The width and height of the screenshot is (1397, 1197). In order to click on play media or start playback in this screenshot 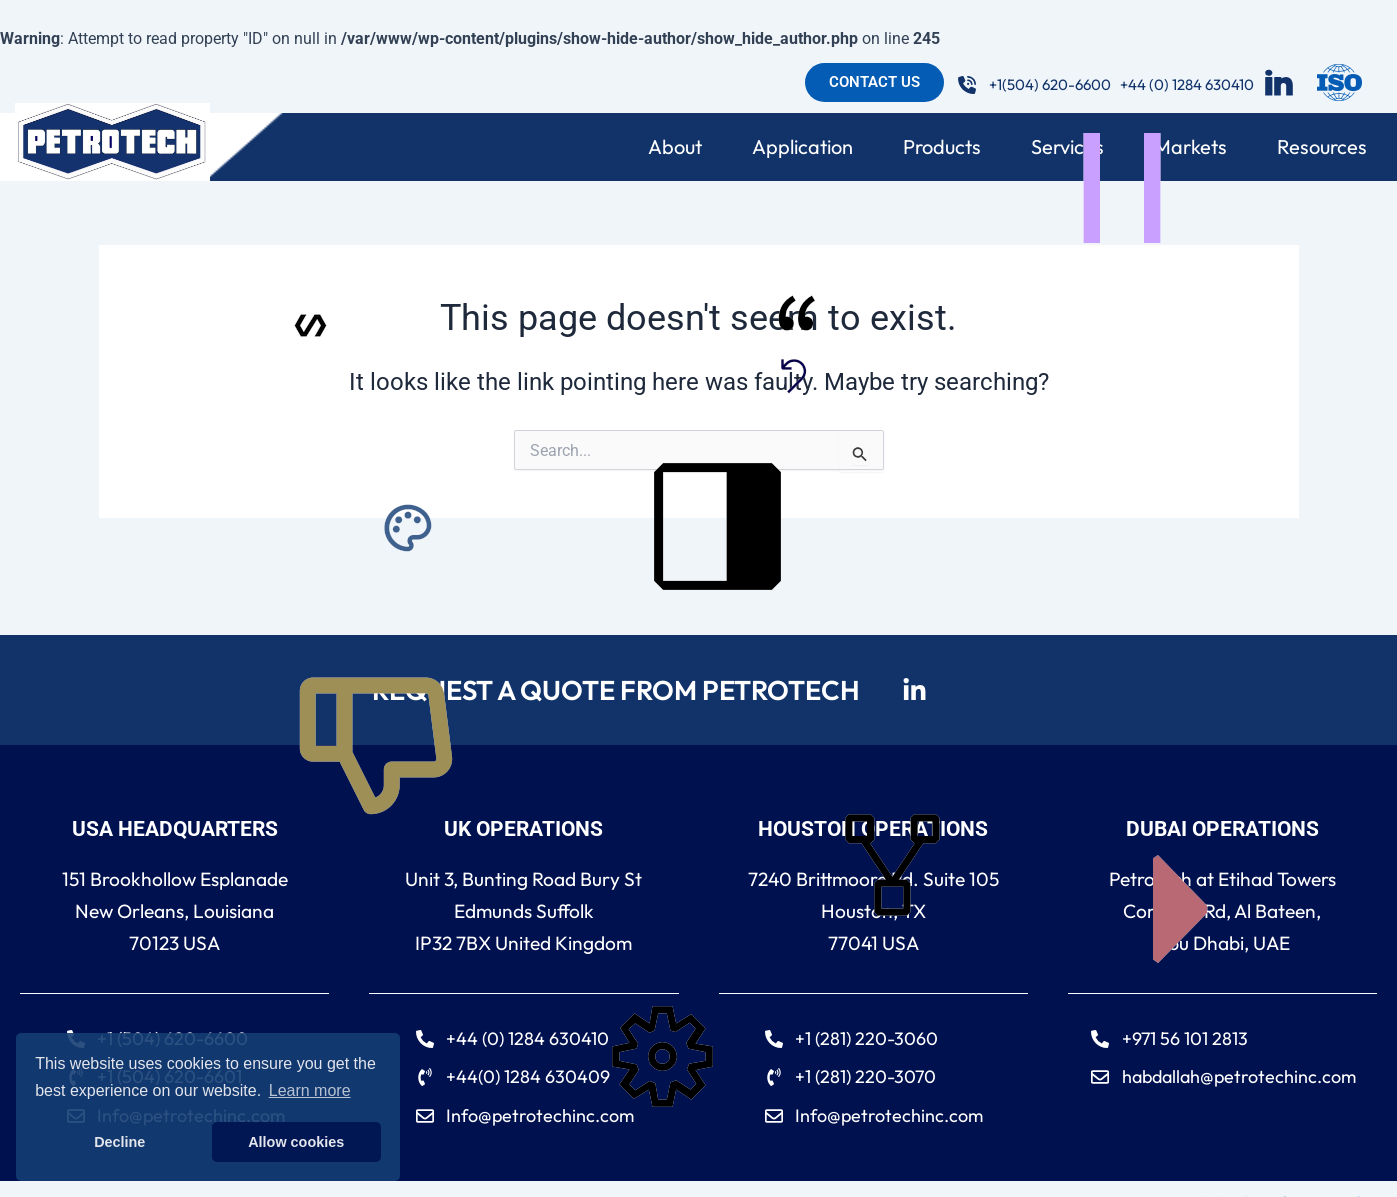, I will do `click(1180, 909)`.